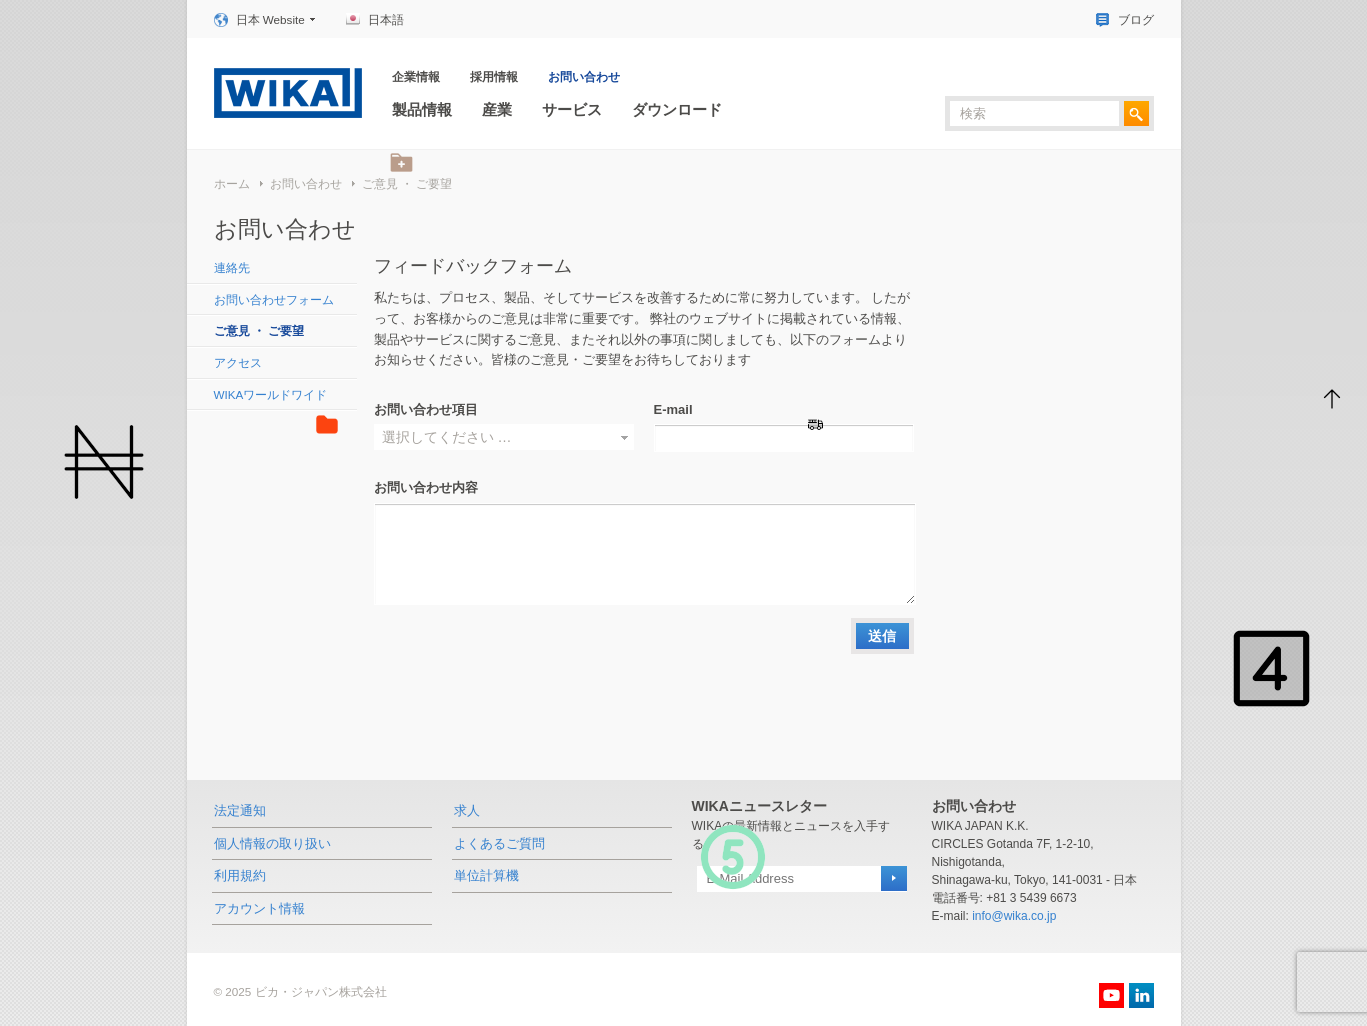  What do you see at coordinates (1332, 399) in the screenshot?
I see `scroll to top of page` at bounding box center [1332, 399].